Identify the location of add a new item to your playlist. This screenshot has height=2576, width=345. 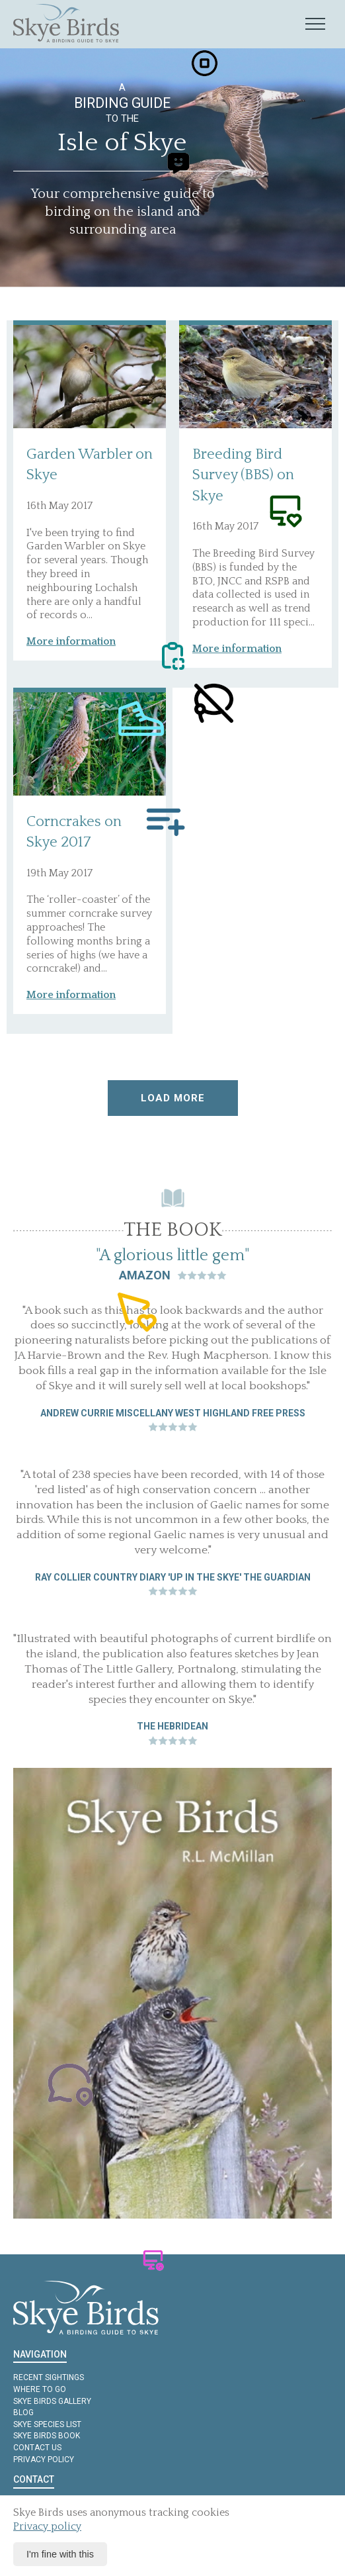
(163, 819).